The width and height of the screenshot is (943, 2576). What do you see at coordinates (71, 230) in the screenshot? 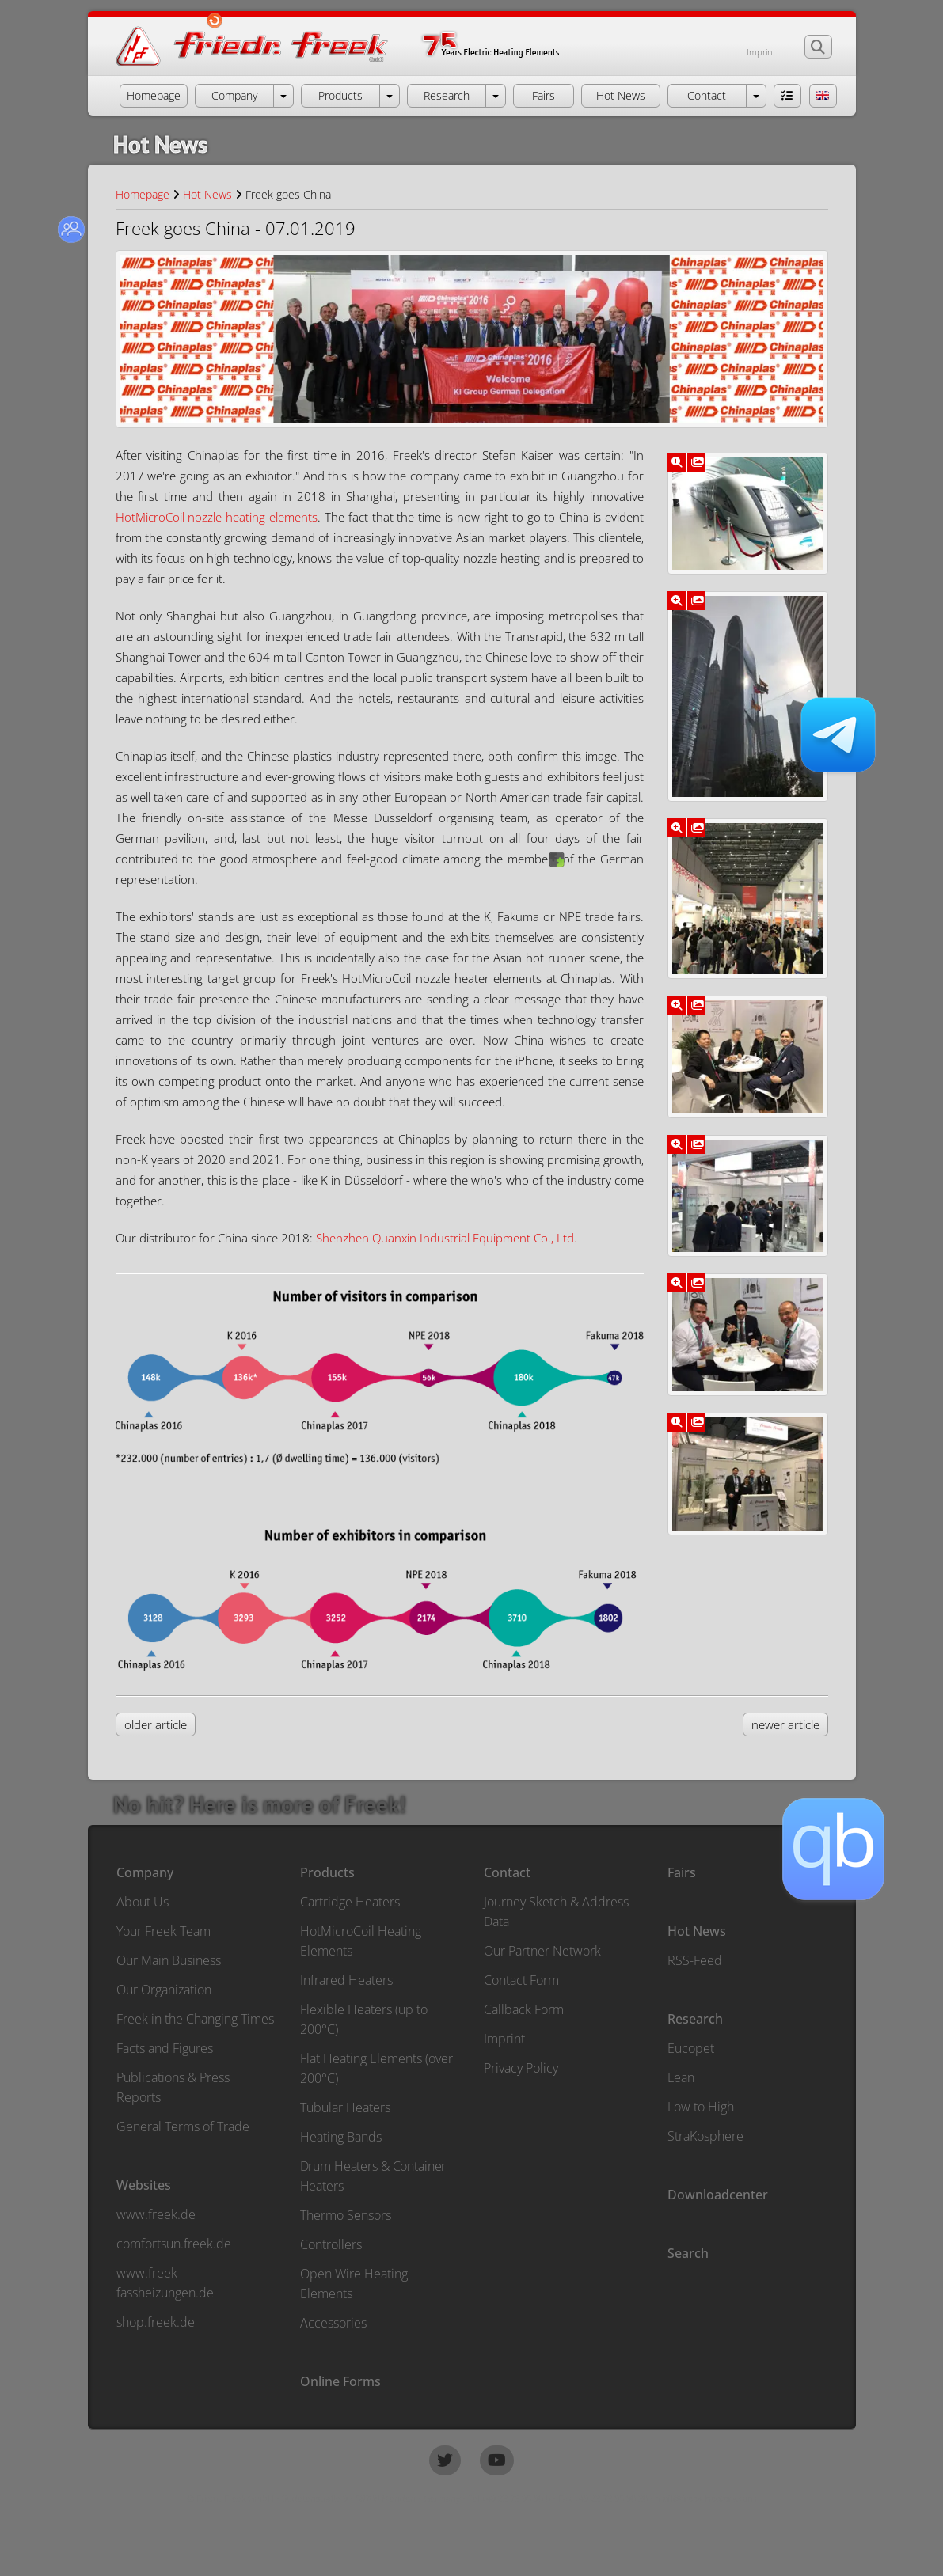
I see `access user account and personal settings` at bounding box center [71, 230].